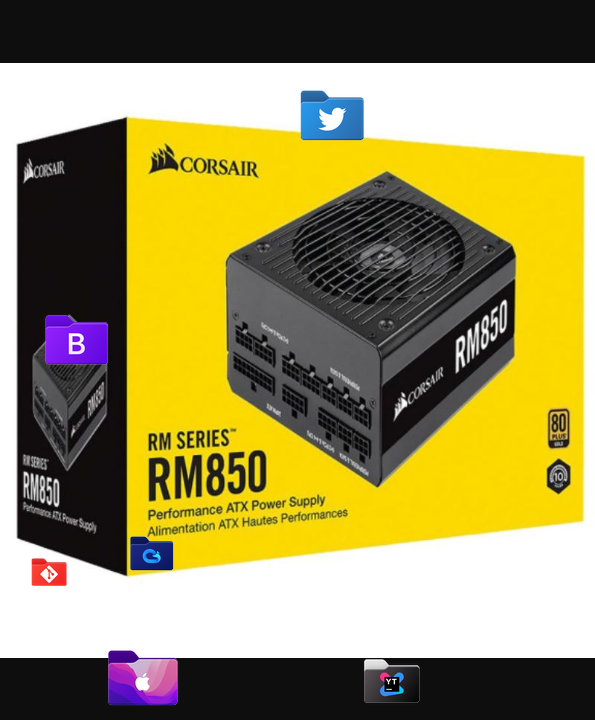 This screenshot has width=595, height=720. Describe the element at coordinates (151, 554) in the screenshot. I see `open wondershare inclowdz cloud storage folder` at that location.